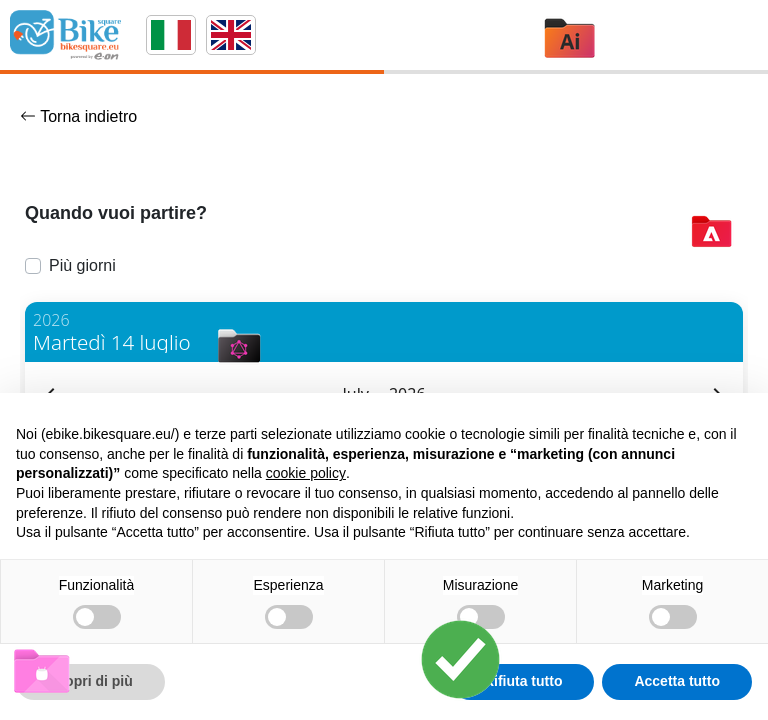 This screenshot has height=720, width=768. What do you see at coordinates (41, 672) in the screenshot?
I see `open android marshmallow system folder` at bounding box center [41, 672].